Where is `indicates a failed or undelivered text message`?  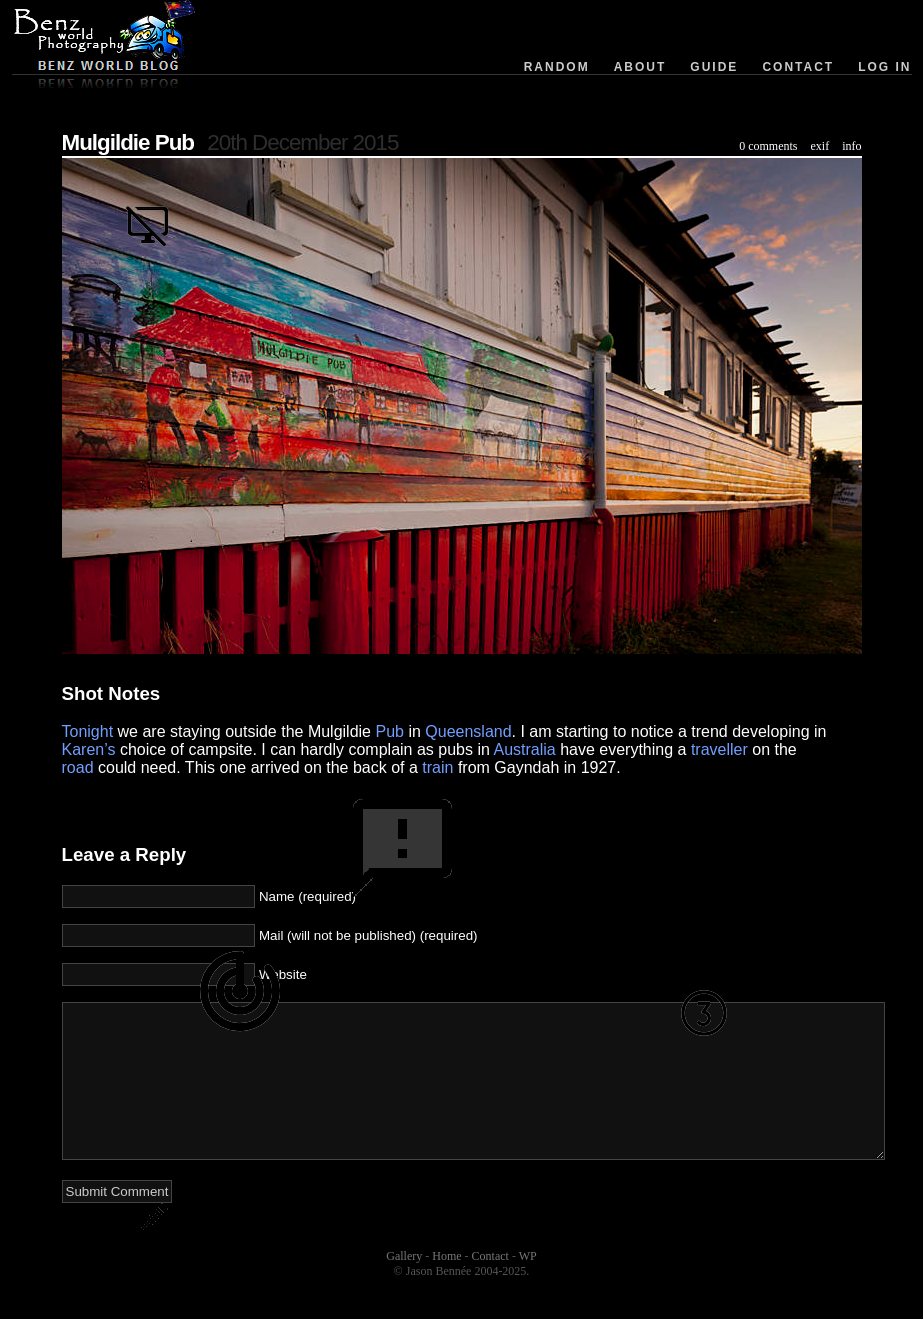
indicates a failed or undelivered text message is located at coordinates (402, 848).